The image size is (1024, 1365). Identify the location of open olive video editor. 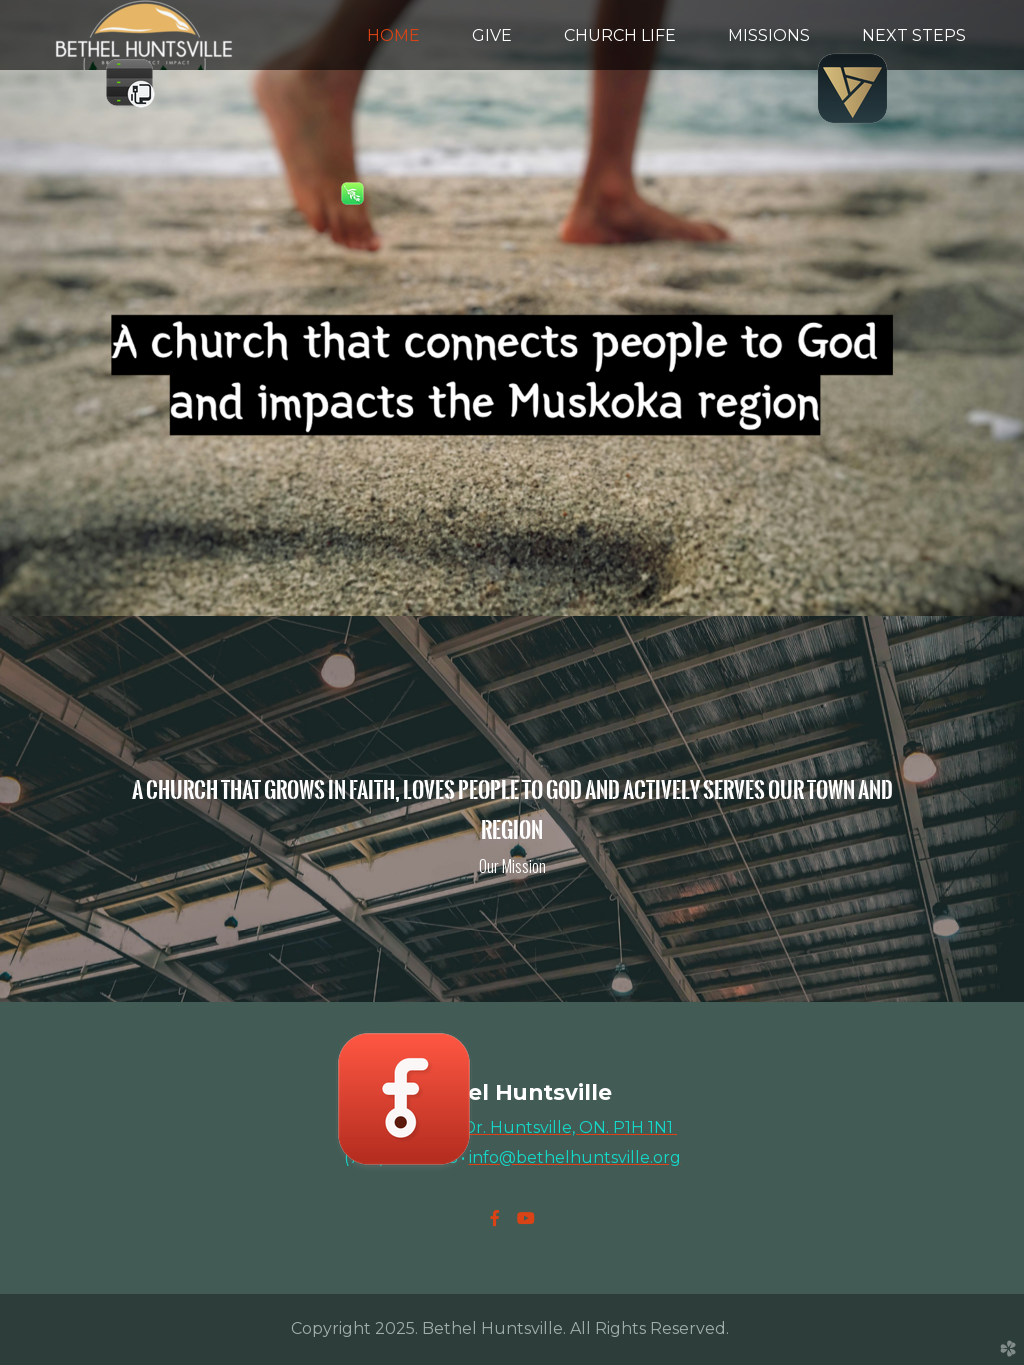
(352, 193).